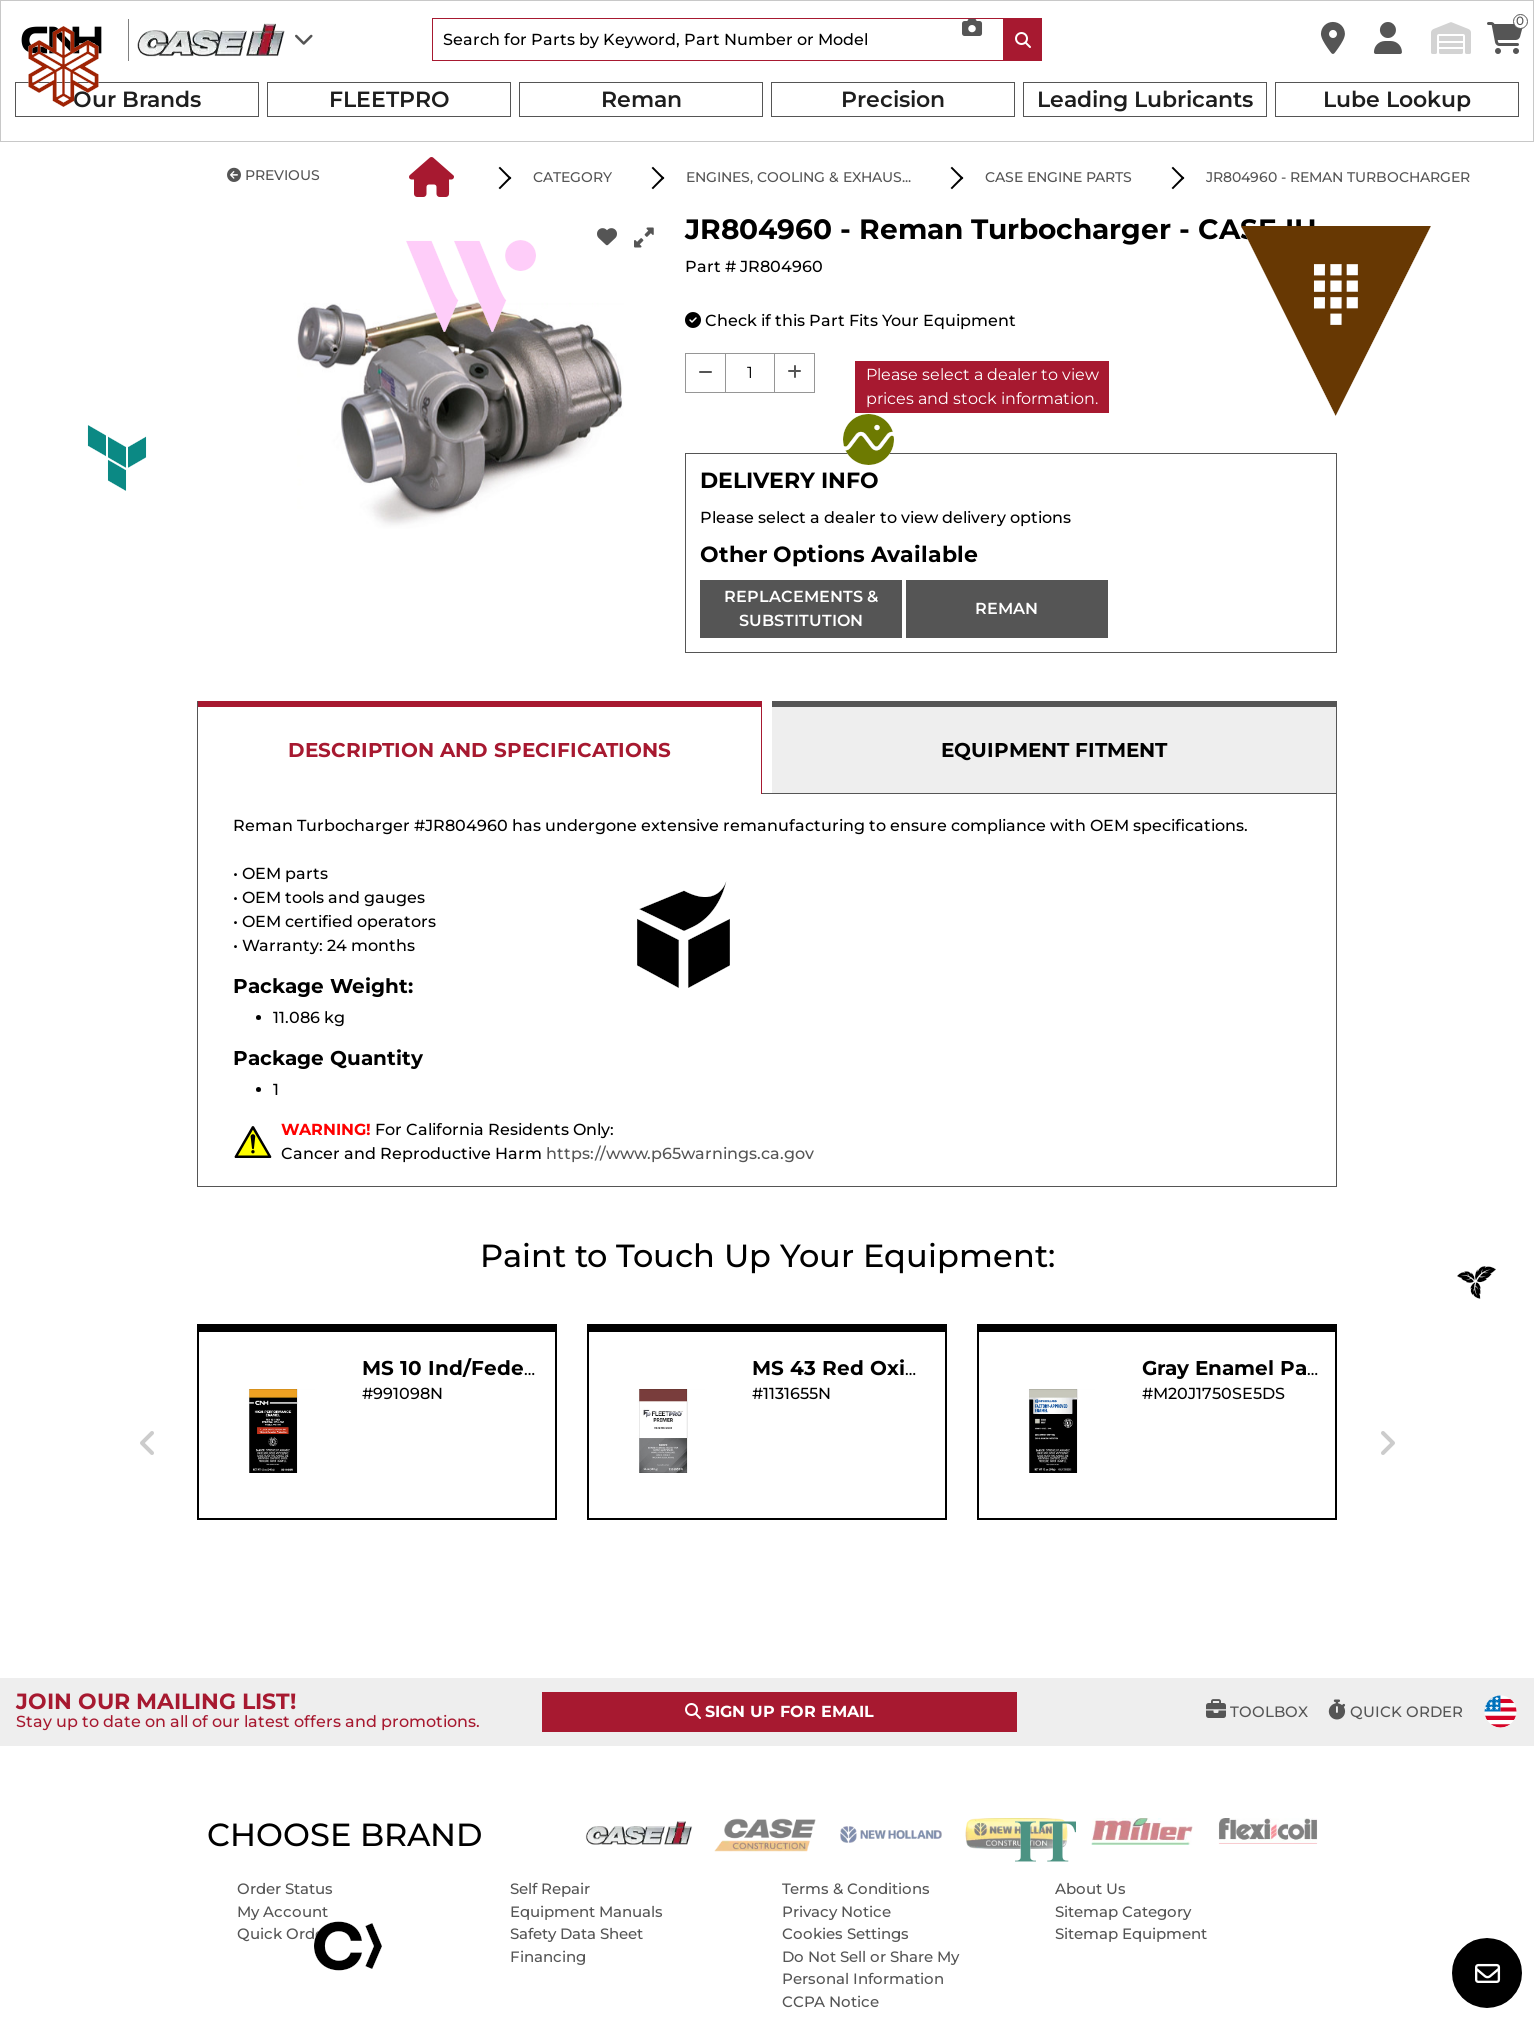 This screenshot has height=2028, width=1534. Describe the element at coordinates (117, 458) in the screenshot. I see `HashiCorp Terraform branding or logo` at that location.